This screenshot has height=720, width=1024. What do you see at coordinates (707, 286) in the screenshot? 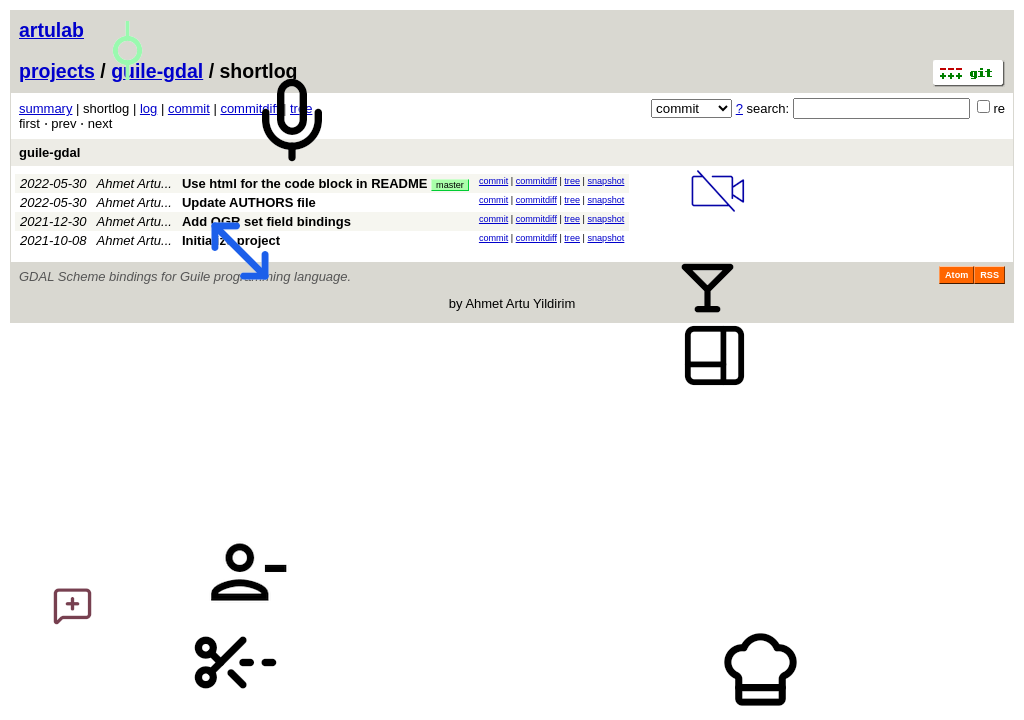
I see `access bar or cocktail menu` at bounding box center [707, 286].